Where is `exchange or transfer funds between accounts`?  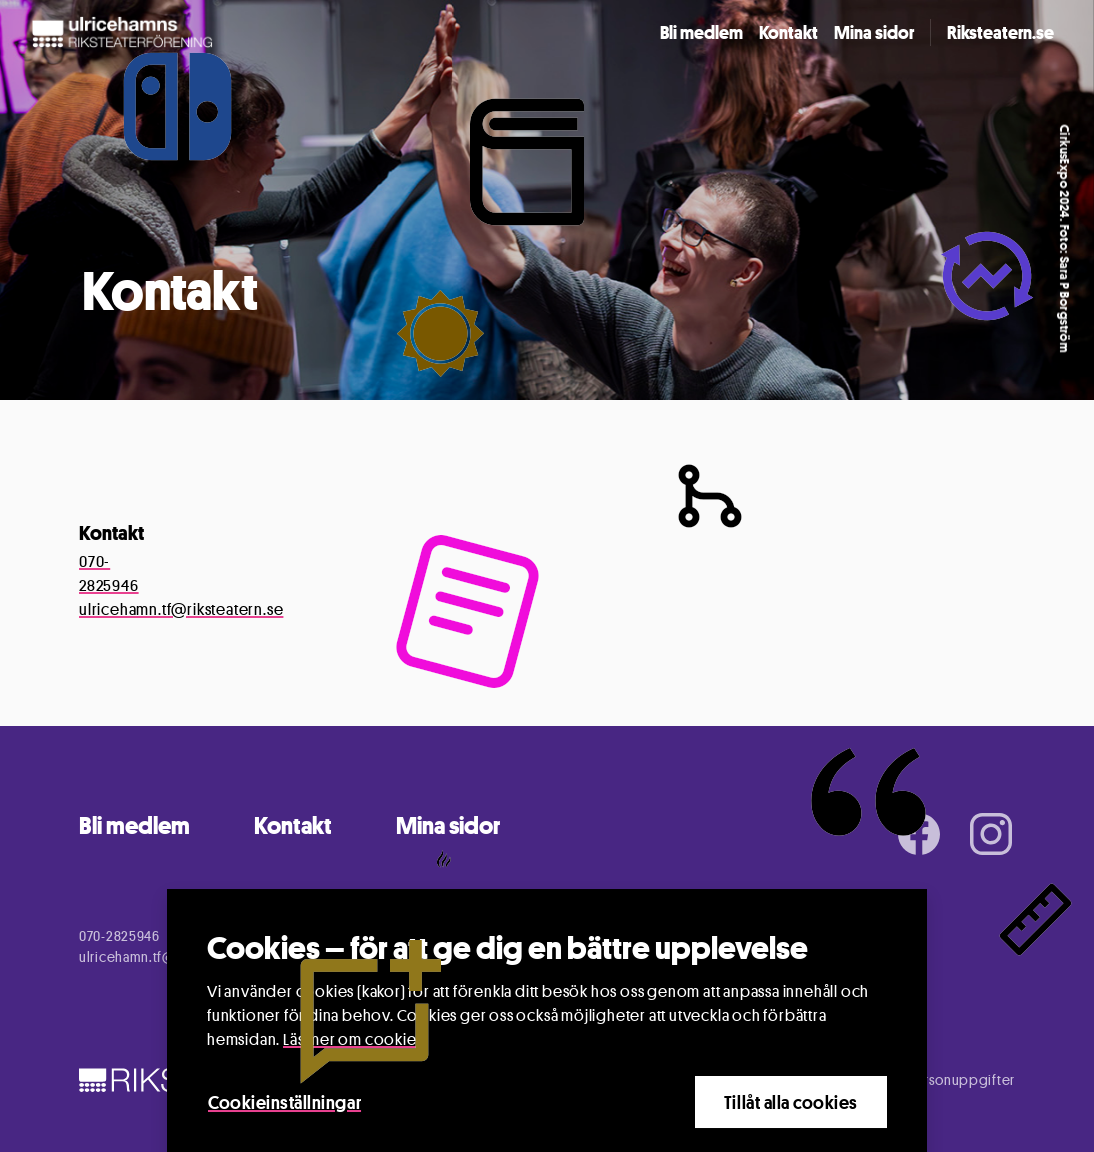 exchange or transfer funds between accounts is located at coordinates (987, 276).